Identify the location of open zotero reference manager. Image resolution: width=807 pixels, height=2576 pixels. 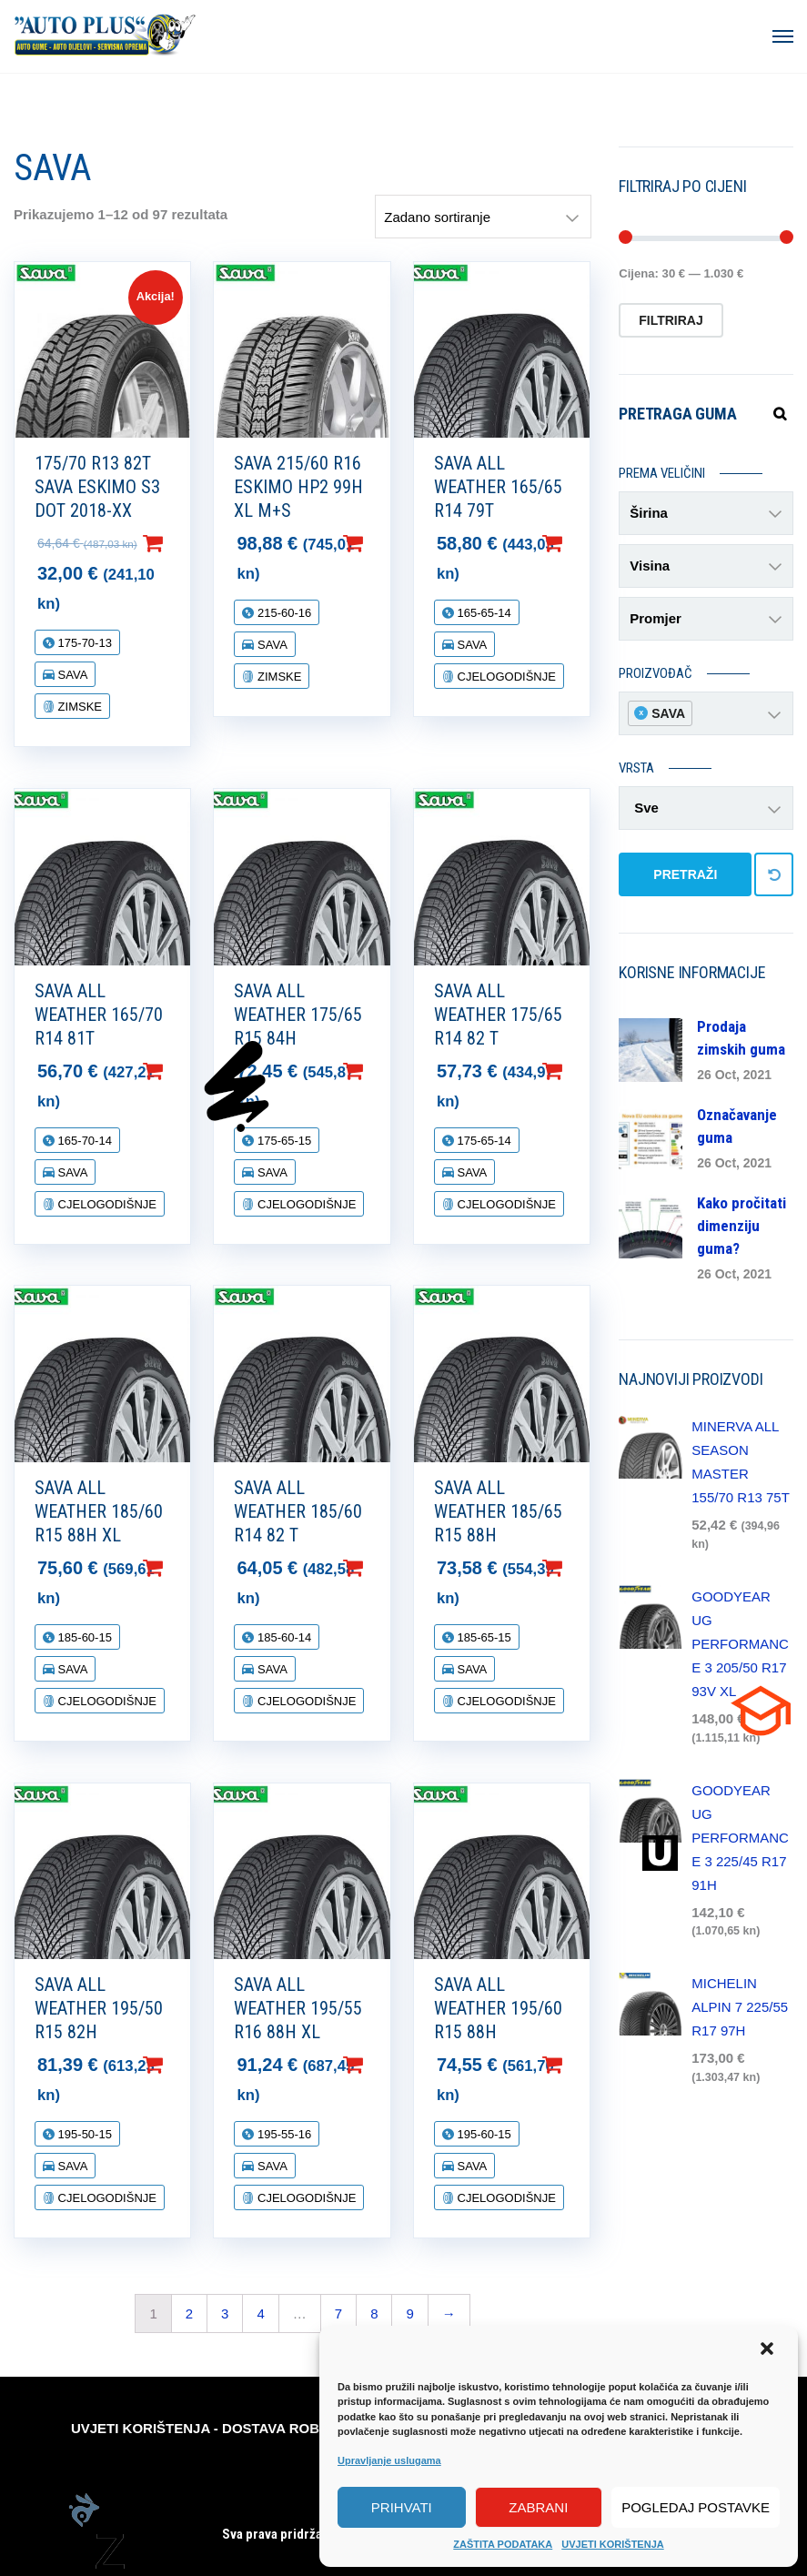
(110, 2551).